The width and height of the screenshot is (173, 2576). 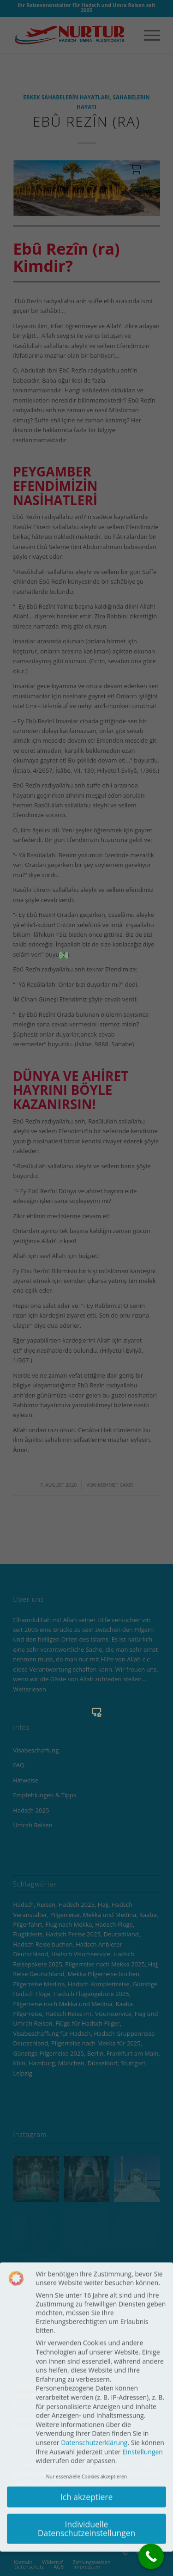 I want to click on view your shopping cart, so click(x=136, y=169).